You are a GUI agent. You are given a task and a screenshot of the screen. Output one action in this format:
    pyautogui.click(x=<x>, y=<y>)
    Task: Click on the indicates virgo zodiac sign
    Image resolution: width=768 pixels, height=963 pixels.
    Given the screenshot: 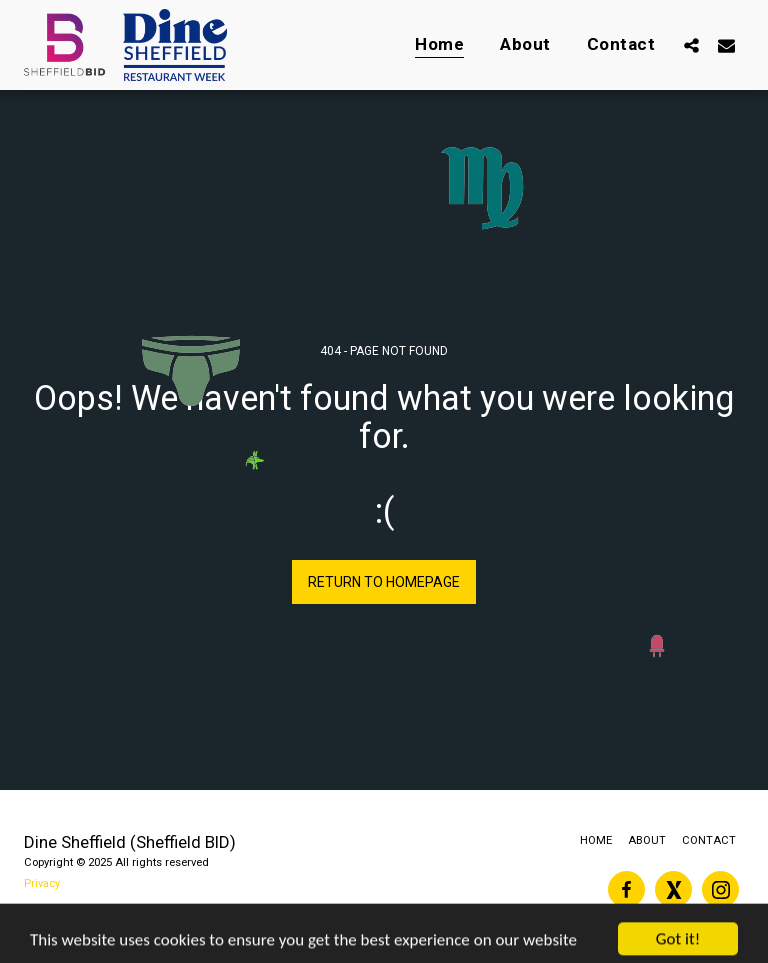 What is the action you would take?
    pyautogui.click(x=482, y=188)
    